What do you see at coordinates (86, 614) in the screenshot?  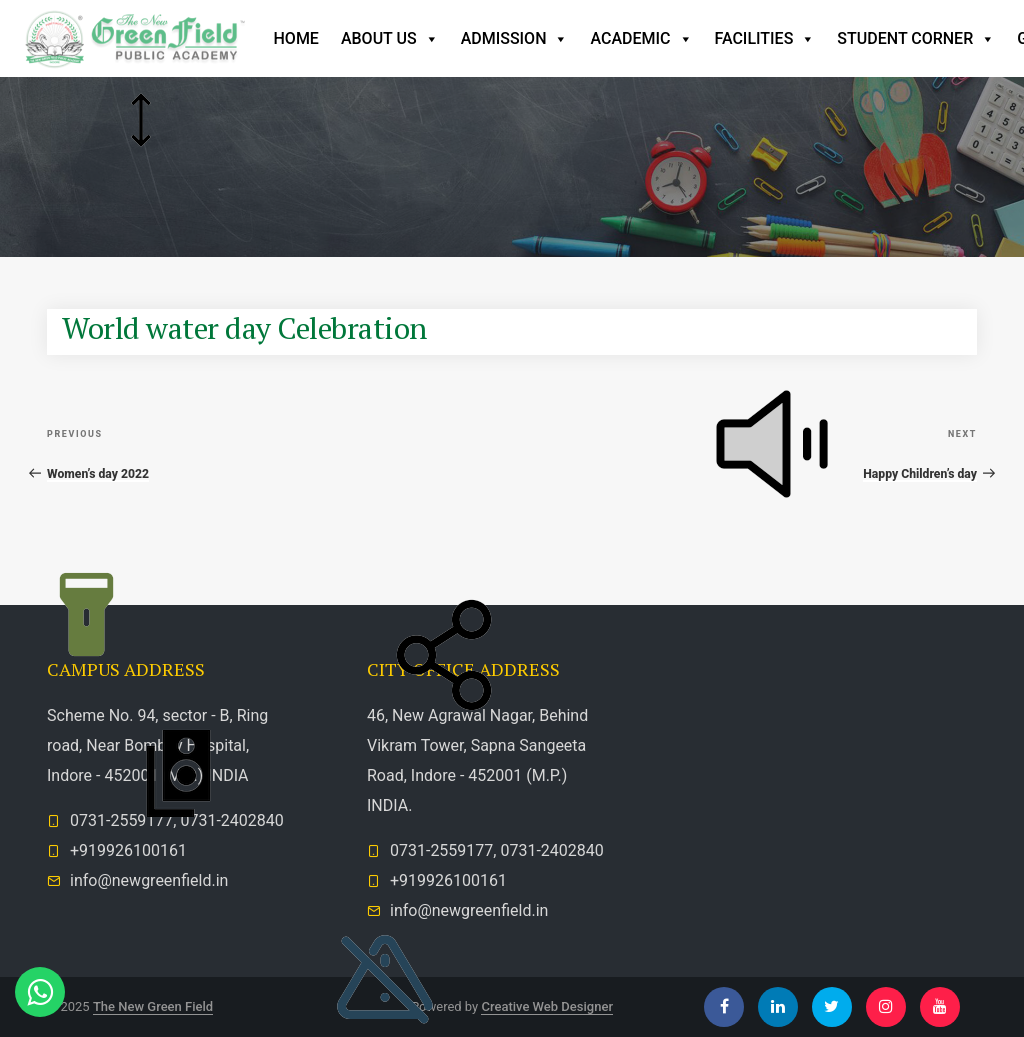 I see `toggle flashlight on/off` at bounding box center [86, 614].